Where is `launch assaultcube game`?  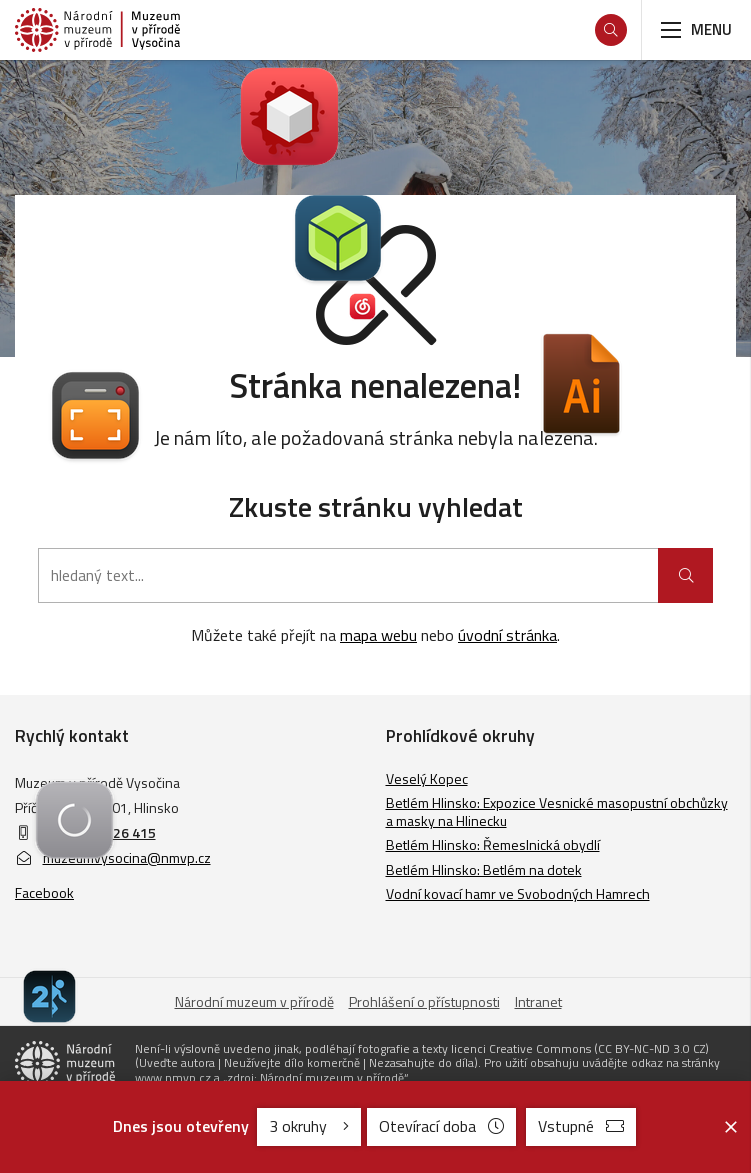 launch assaultcube game is located at coordinates (289, 116).